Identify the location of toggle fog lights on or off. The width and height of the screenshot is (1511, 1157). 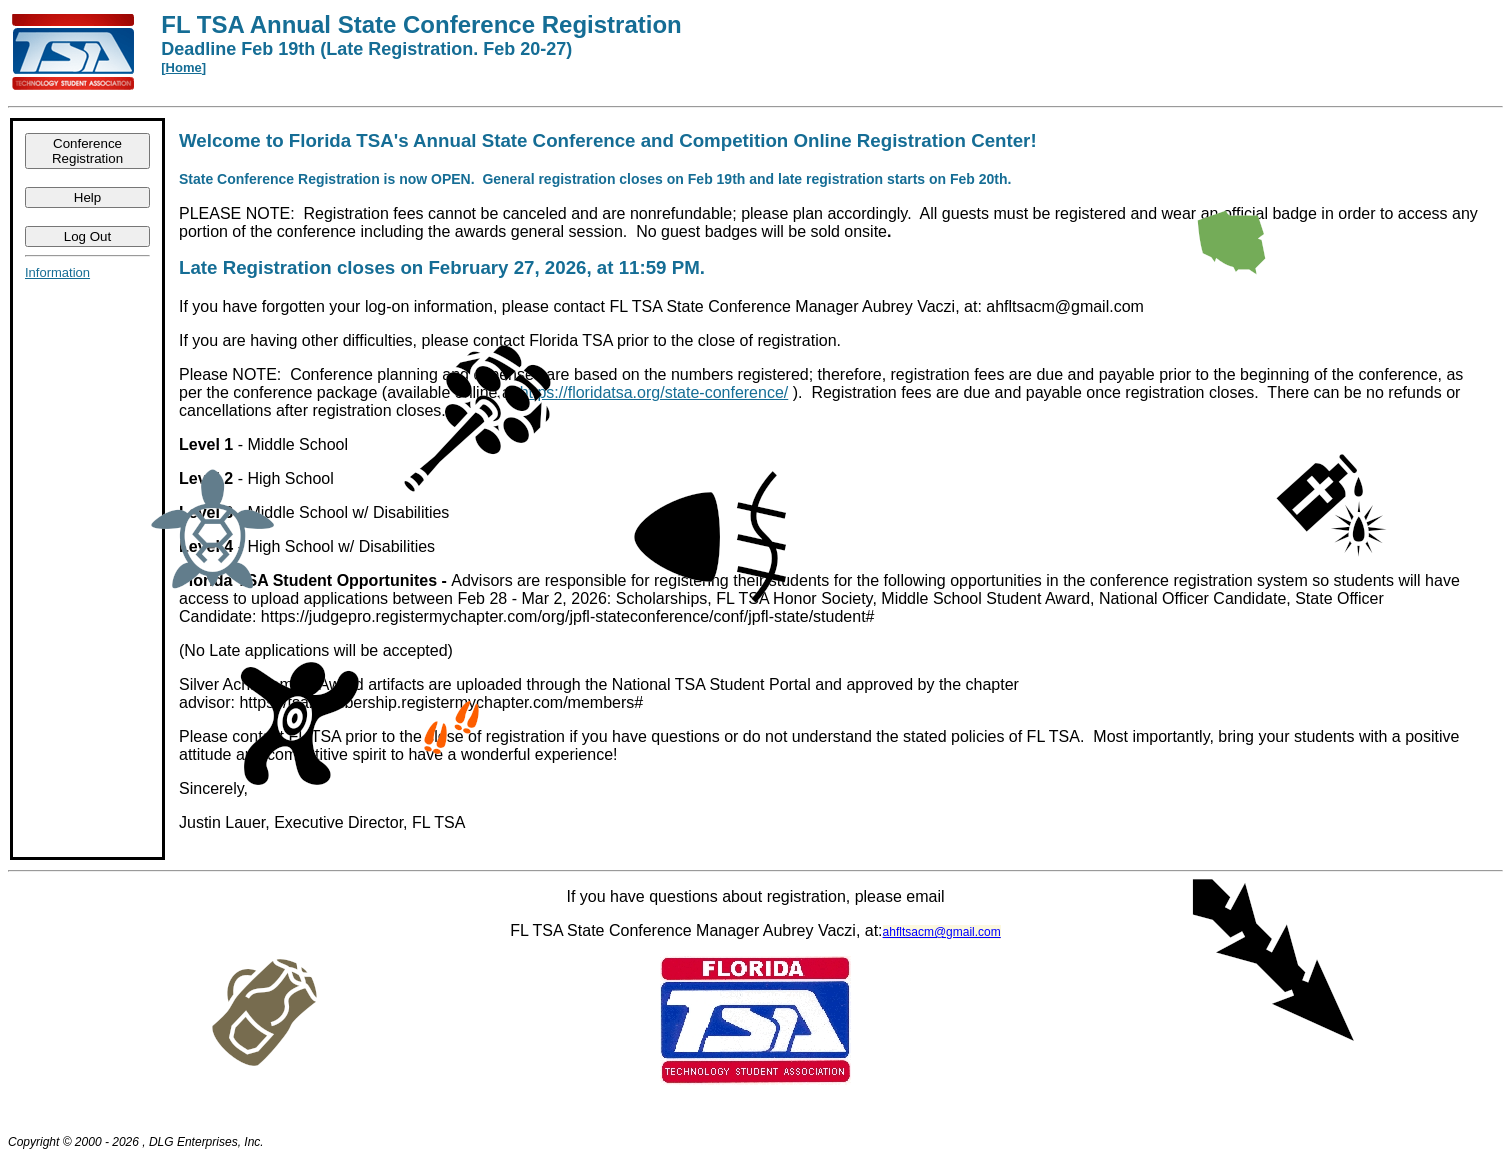
(711, 537).